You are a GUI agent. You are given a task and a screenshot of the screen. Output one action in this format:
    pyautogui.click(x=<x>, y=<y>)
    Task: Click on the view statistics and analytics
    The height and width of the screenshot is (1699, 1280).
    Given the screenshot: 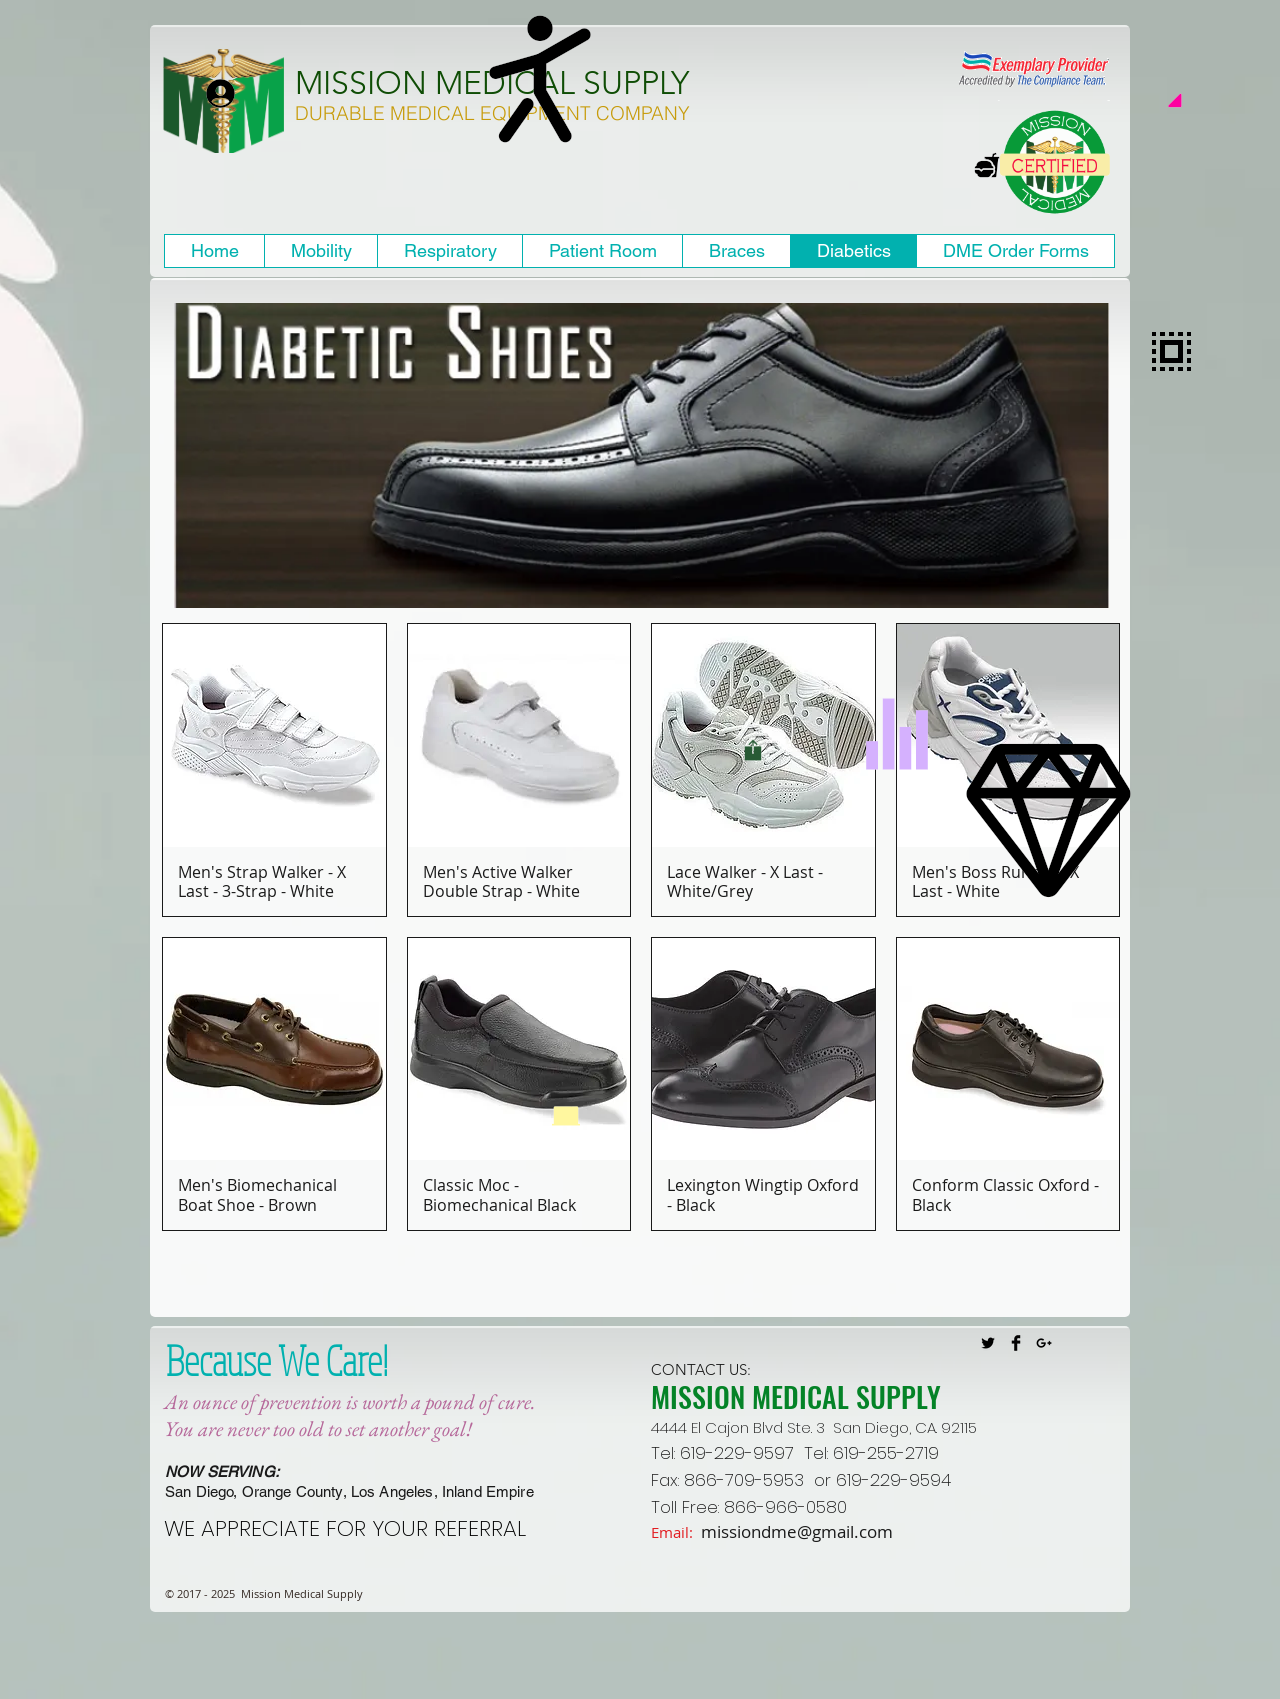 What is the action you would take?
    pyautogui.click(x=897, y=734)
    